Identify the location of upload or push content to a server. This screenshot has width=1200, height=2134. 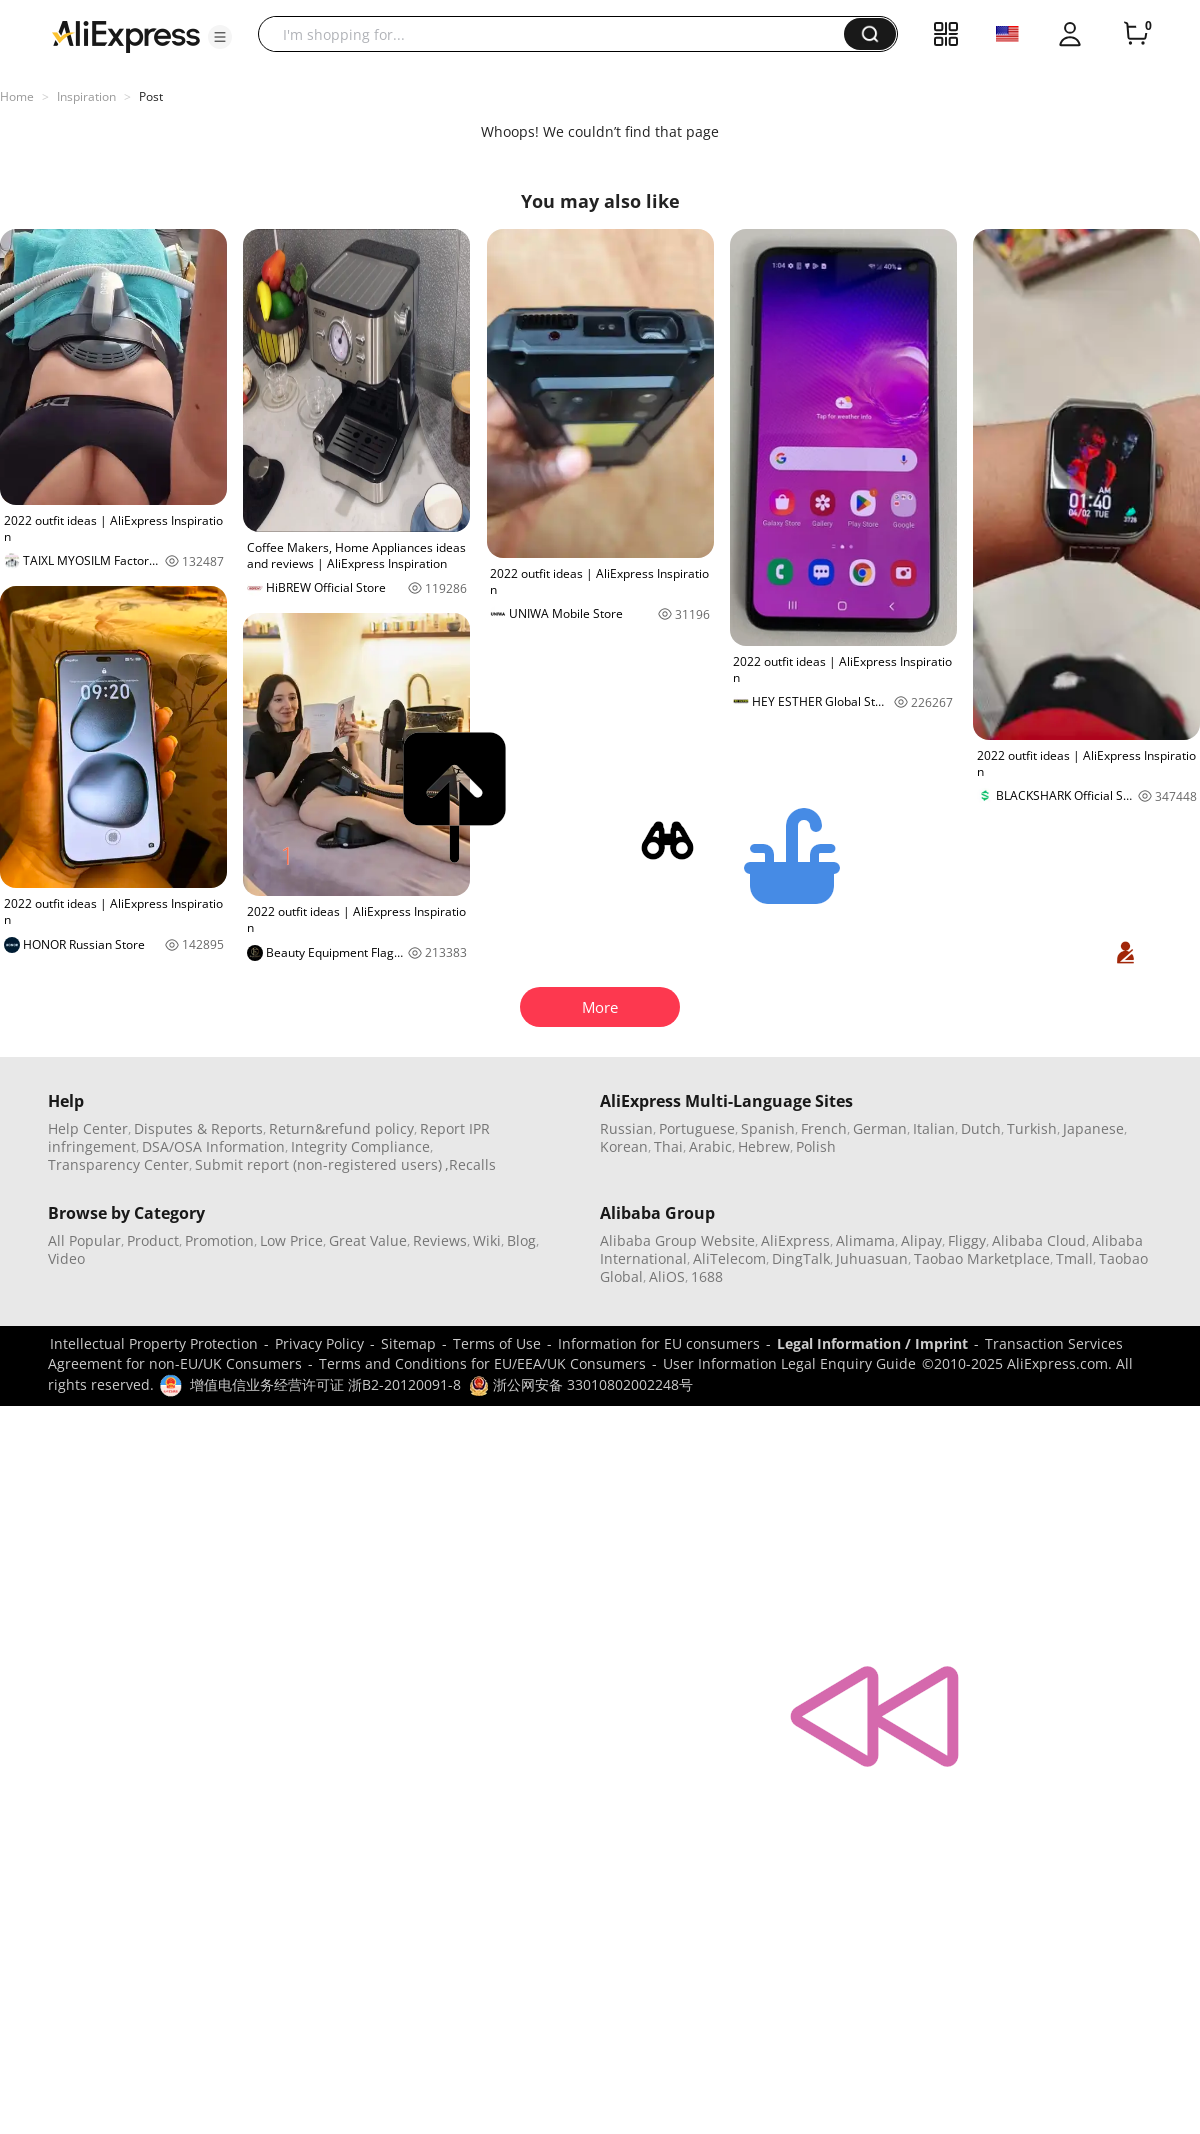
(454, 797).